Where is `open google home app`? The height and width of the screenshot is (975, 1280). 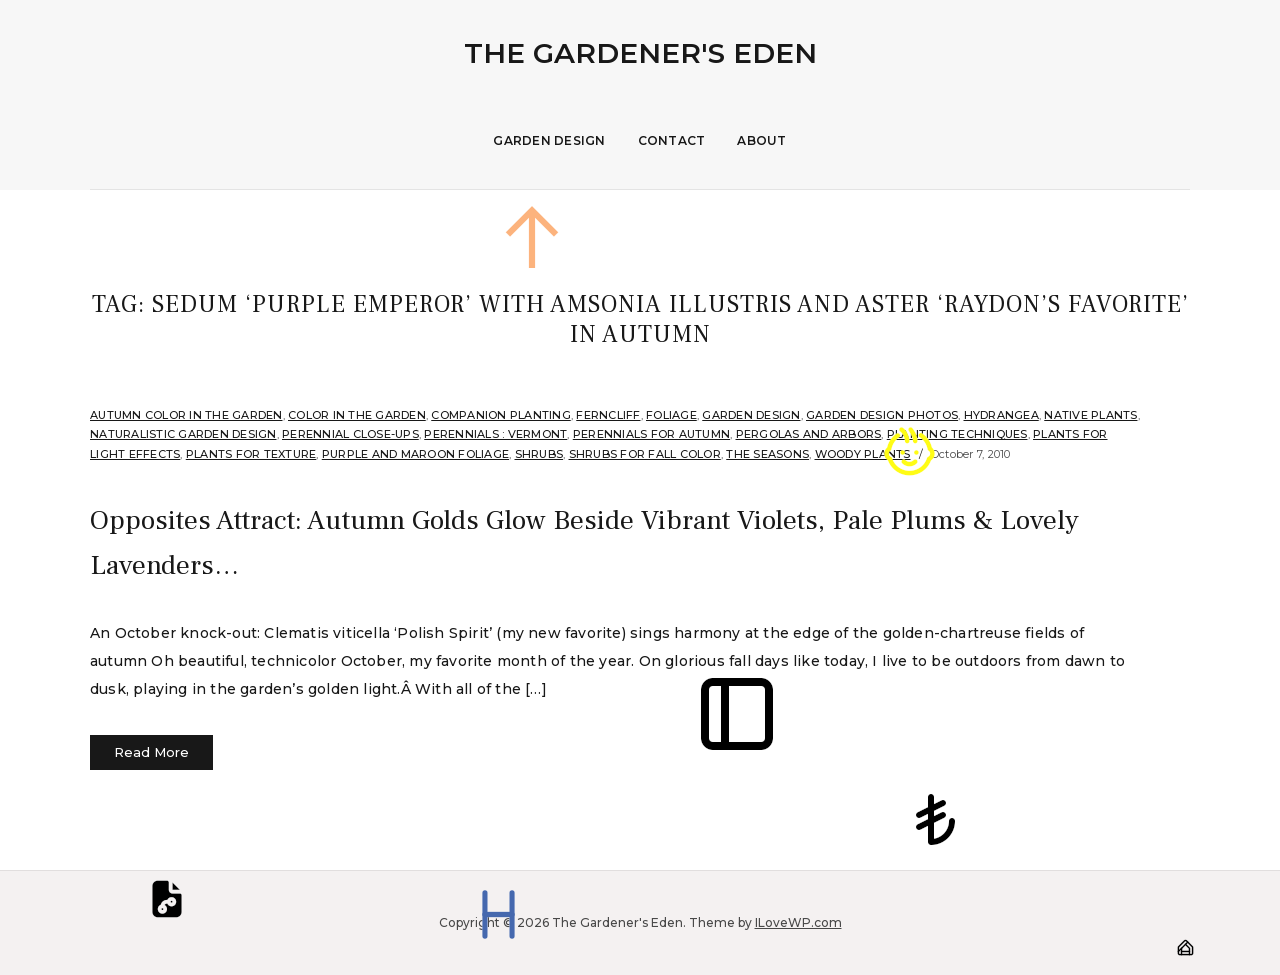 open google home app is located at coordinates (1185, 947).